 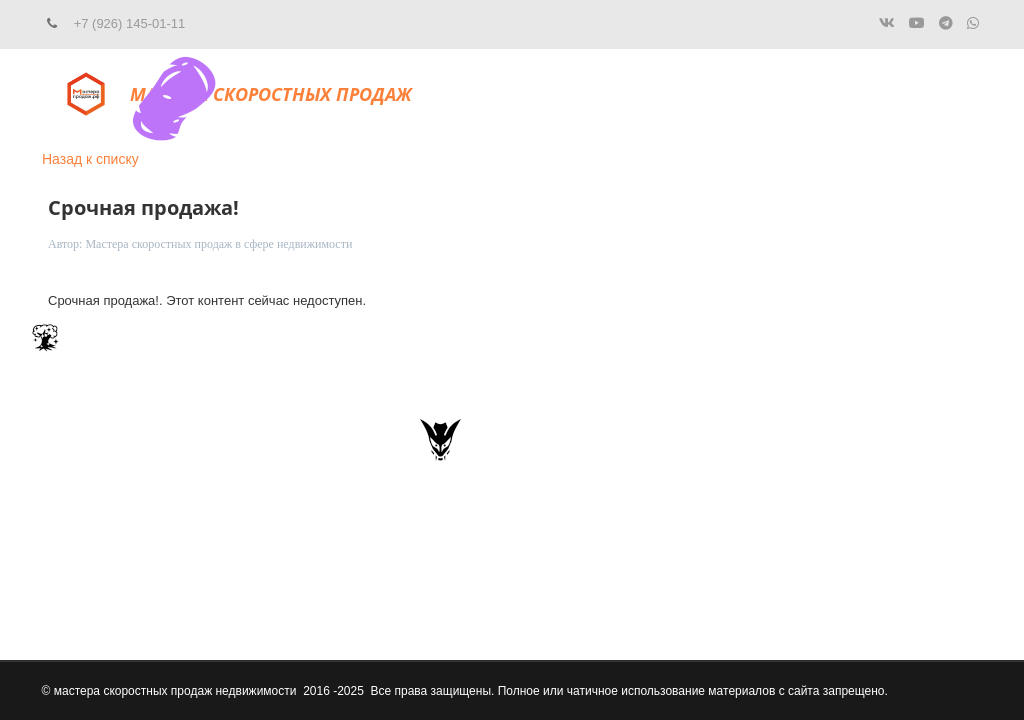 I want to click on select potato as a game resource or ingredient, so click(x=174, y=99).